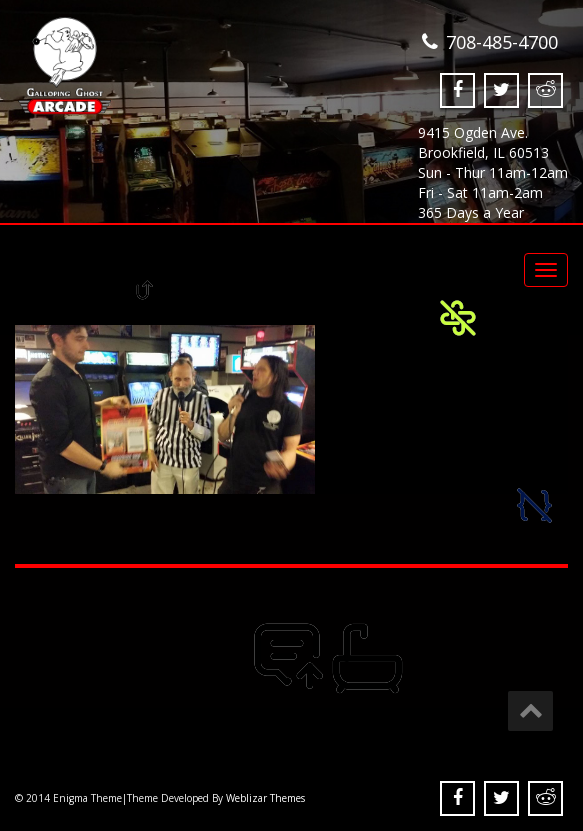  I want to click on api connection disabled, so click(458, 318).